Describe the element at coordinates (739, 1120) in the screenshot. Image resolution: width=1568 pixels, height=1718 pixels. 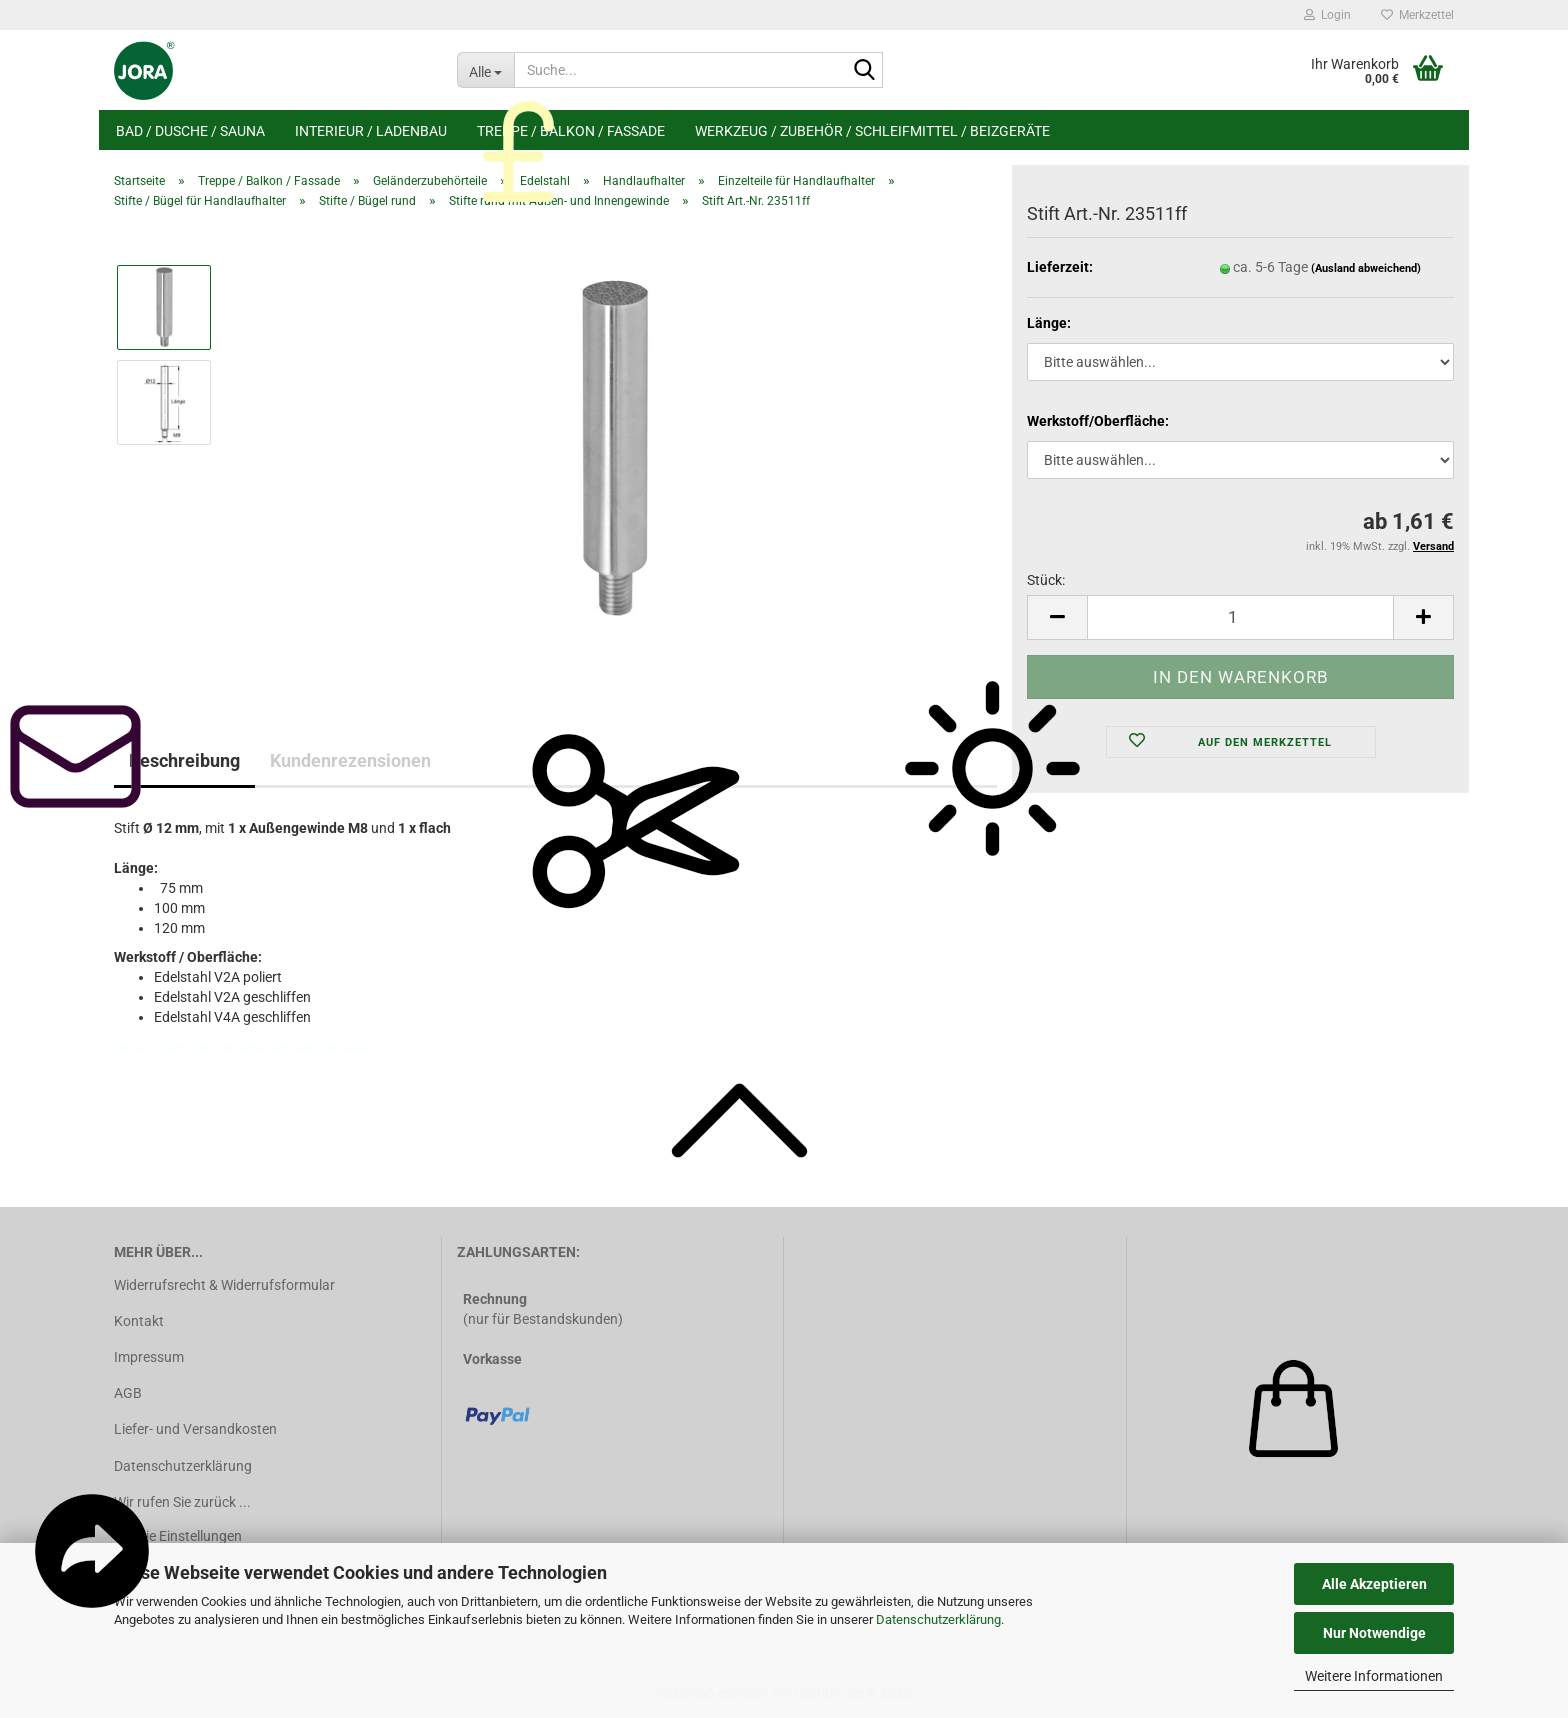
I see `collapse an expanded section` at that location.